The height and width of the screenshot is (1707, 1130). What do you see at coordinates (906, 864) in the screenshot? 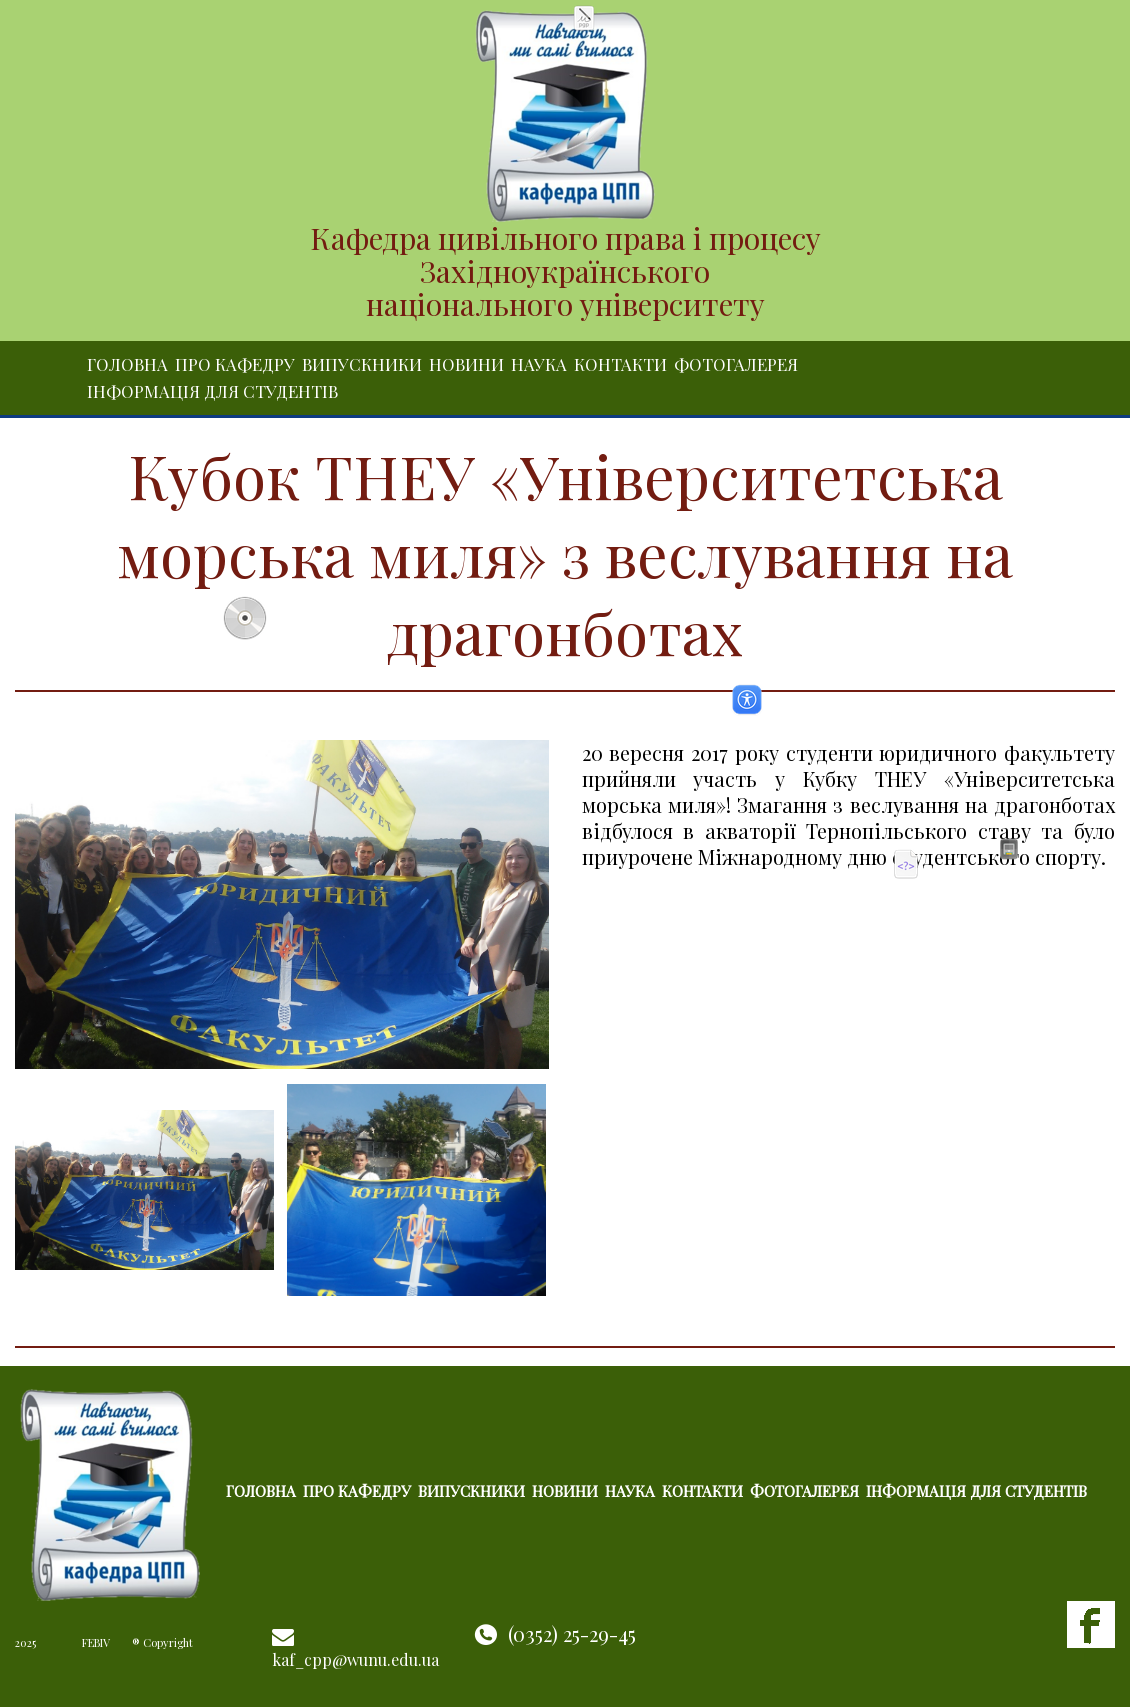
I see `indicates a PHP source code file` at bounding box center [906, 864].